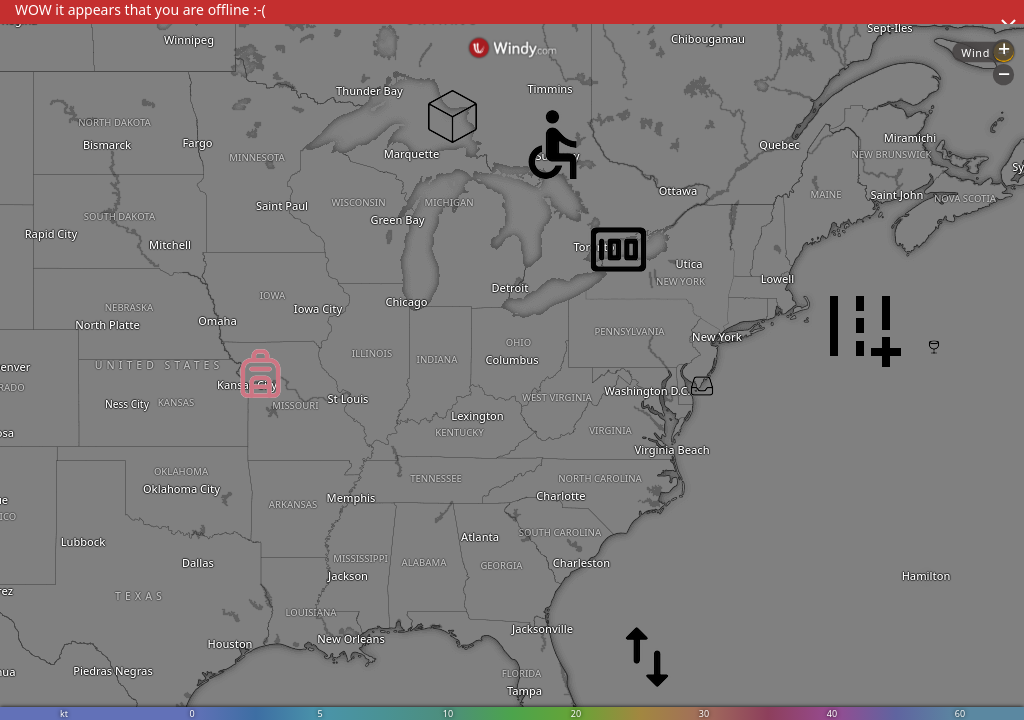 The image size is (1024, 720). What do you see at coordinates (618, 249) in the screenshot?
I see `view currency or payment options` at bounding box center [618, 249].